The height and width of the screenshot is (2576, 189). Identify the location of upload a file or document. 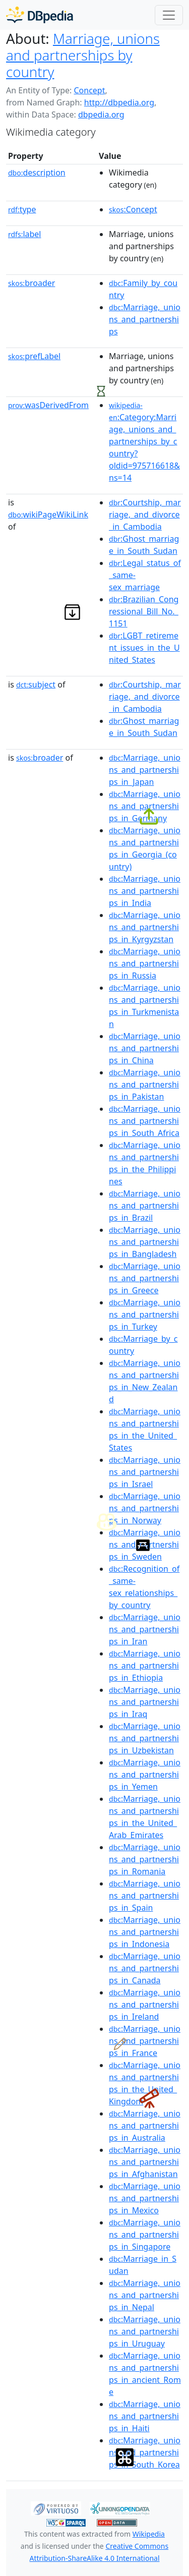
(149, 817).